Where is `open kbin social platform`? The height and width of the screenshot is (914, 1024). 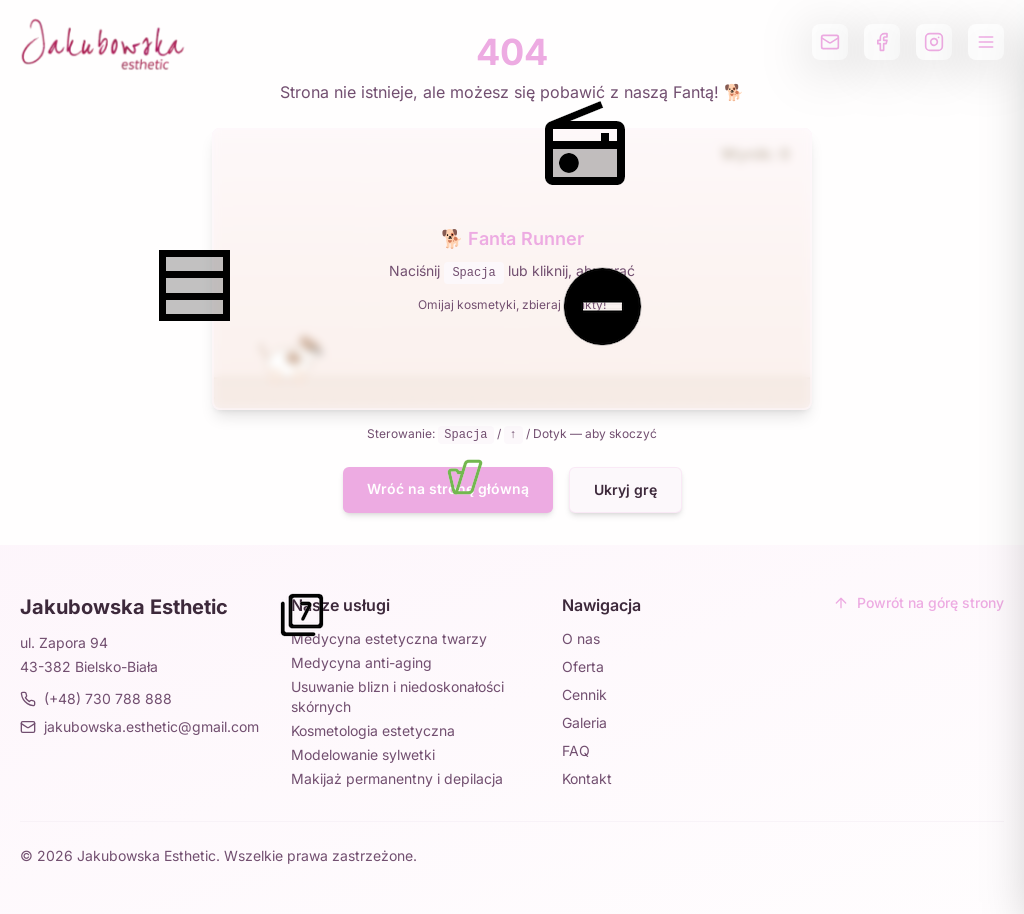 open kbin social platform is located at coordinates (465, 477).